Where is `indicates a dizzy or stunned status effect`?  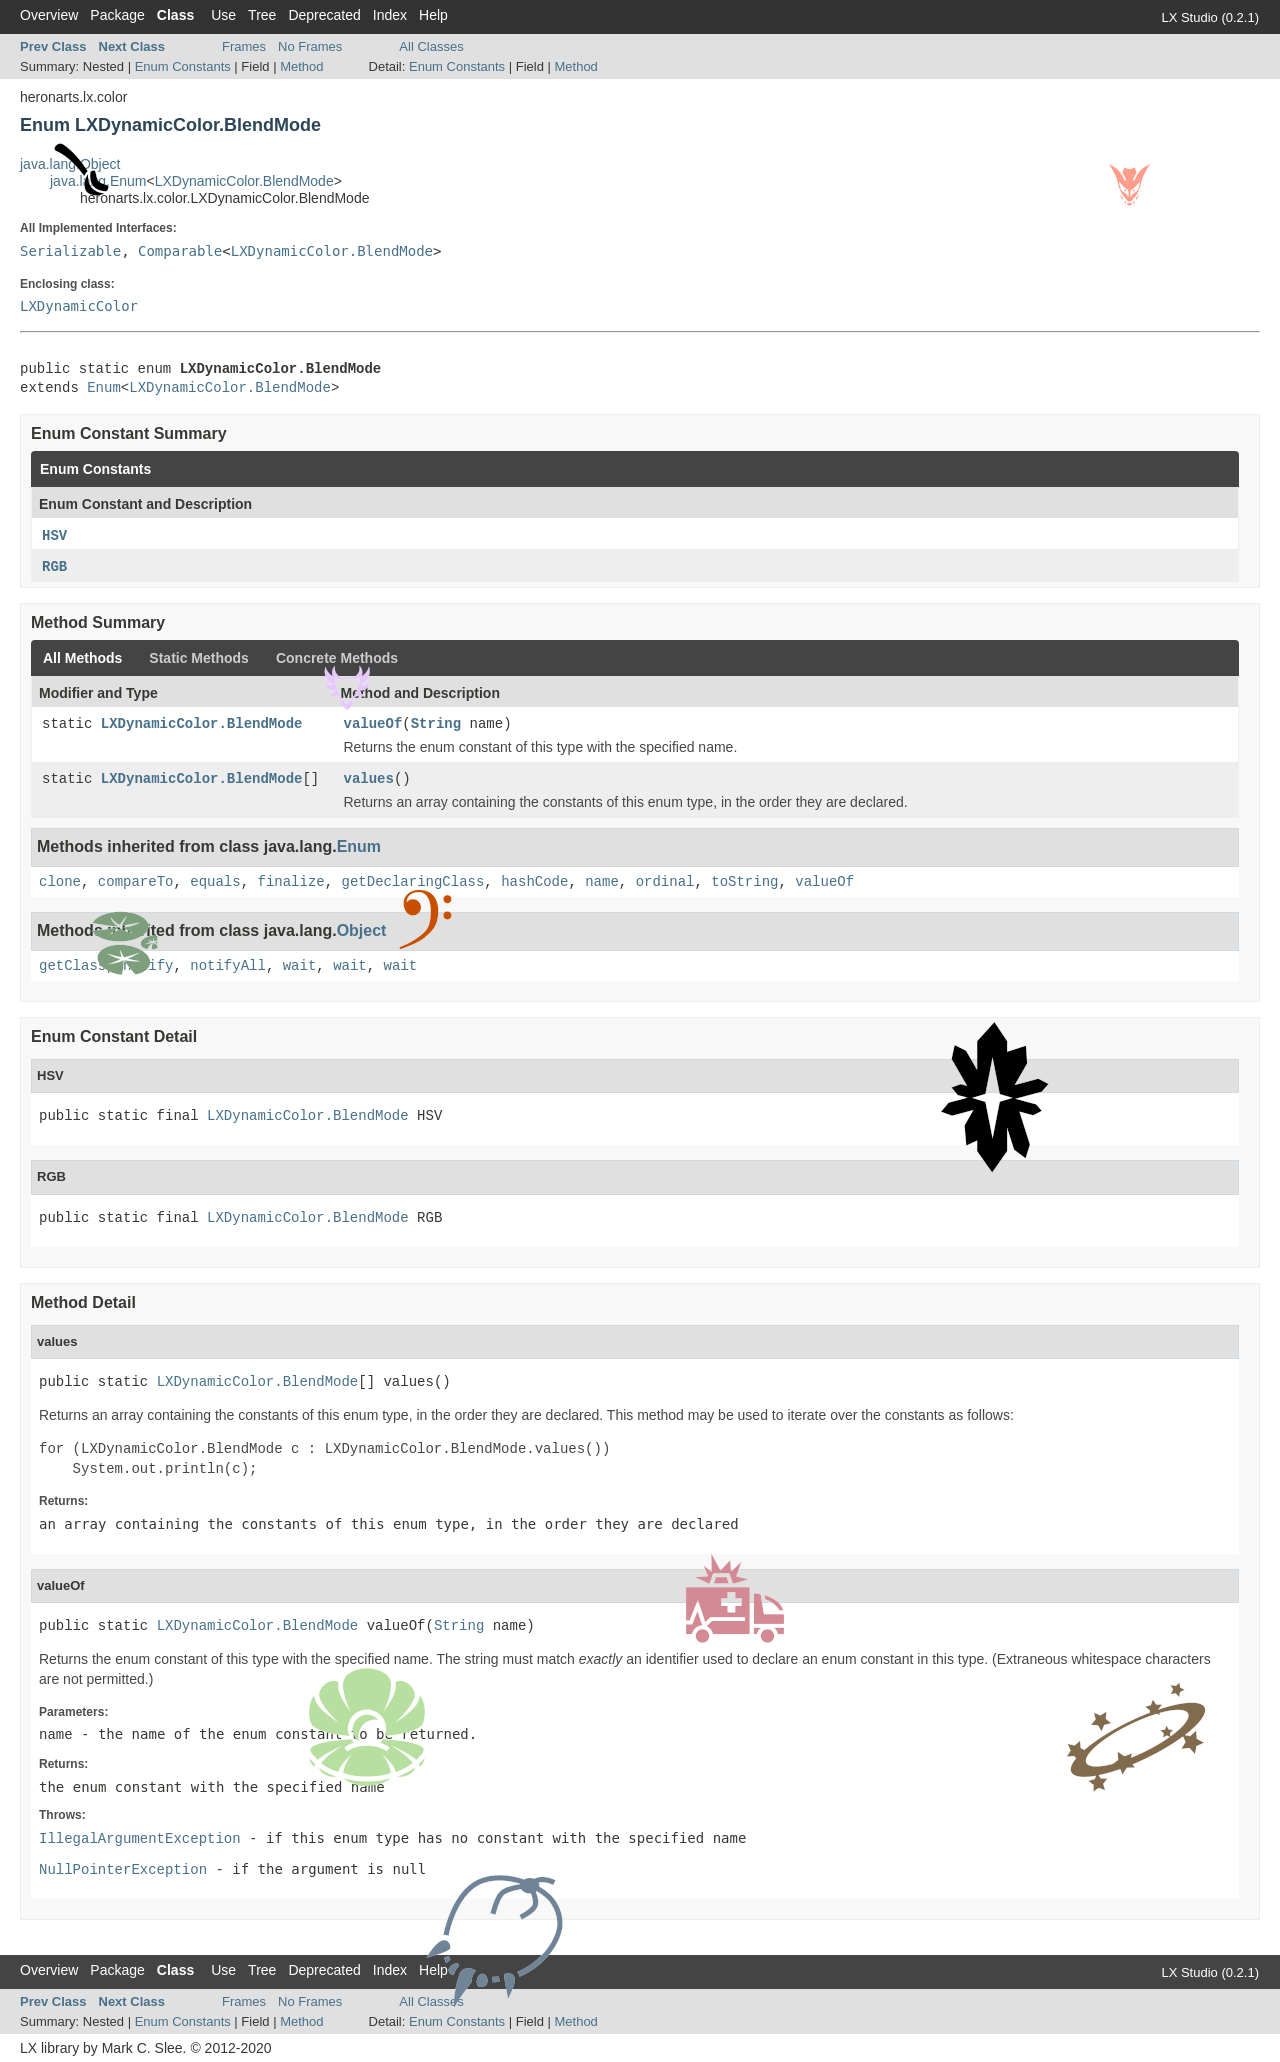 indicates a dizzy or stunned status effect is located at coordinates (1136, 1737).